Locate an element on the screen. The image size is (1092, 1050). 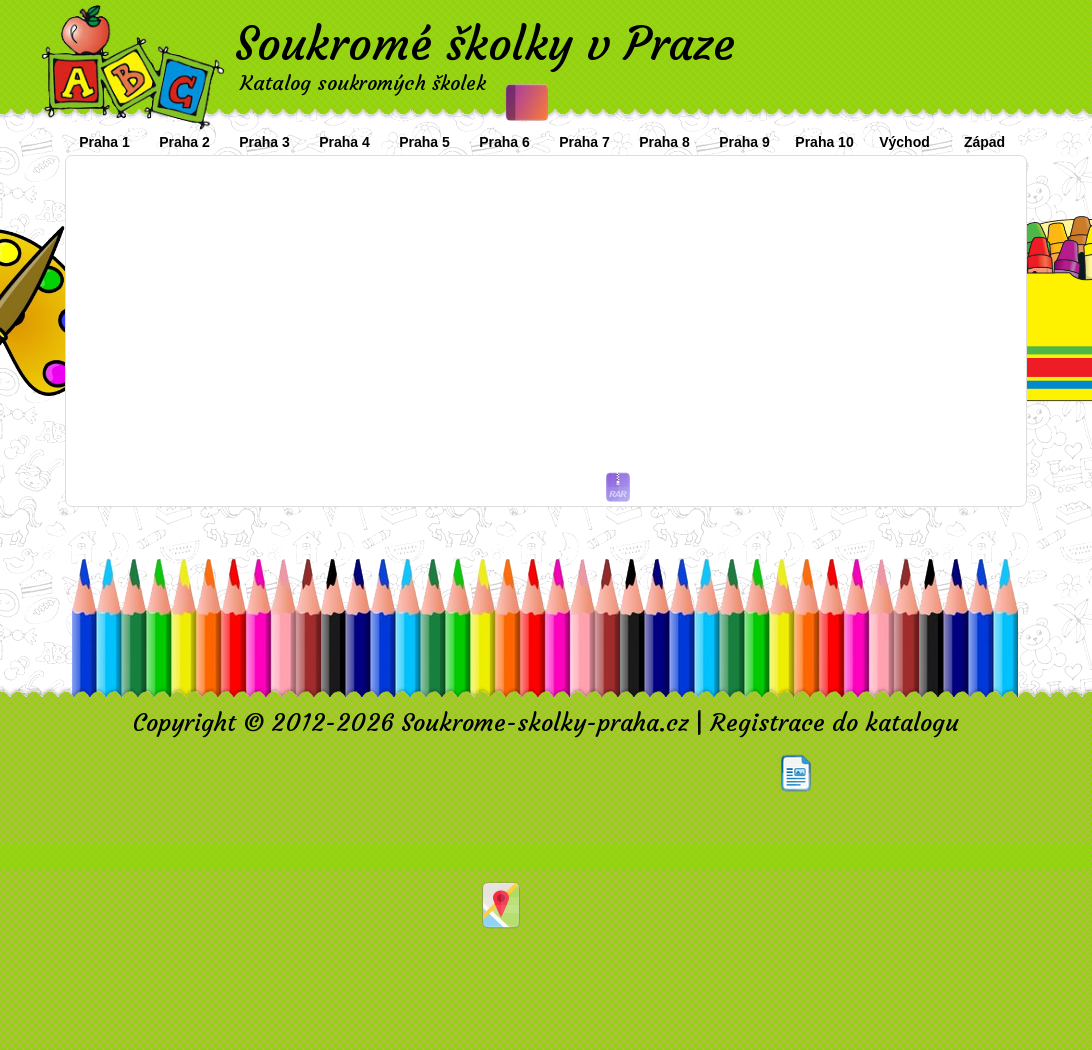
access the desktop folder is located at coordinates (527, 101).